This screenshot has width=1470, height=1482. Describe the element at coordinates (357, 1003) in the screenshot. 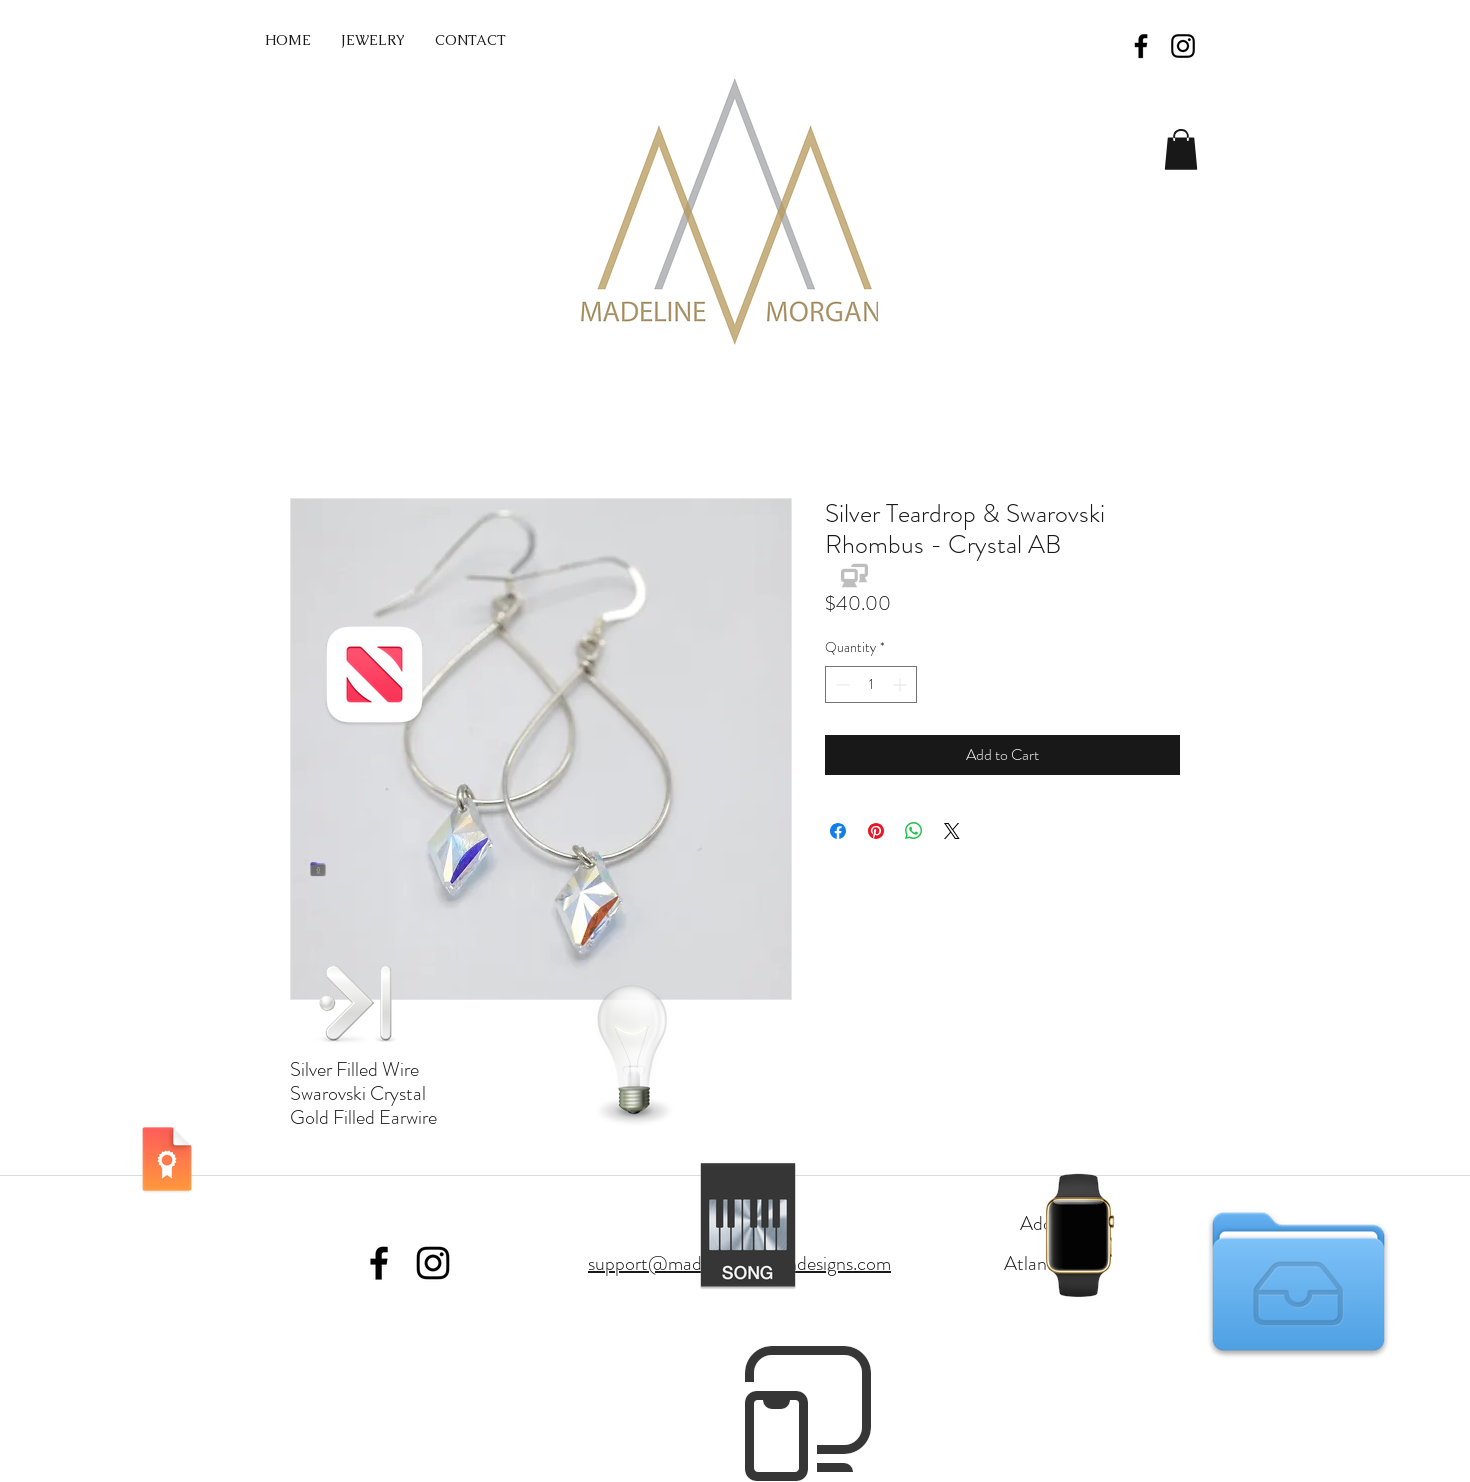

I see `skip to the last item in a list or sequence` at that location.